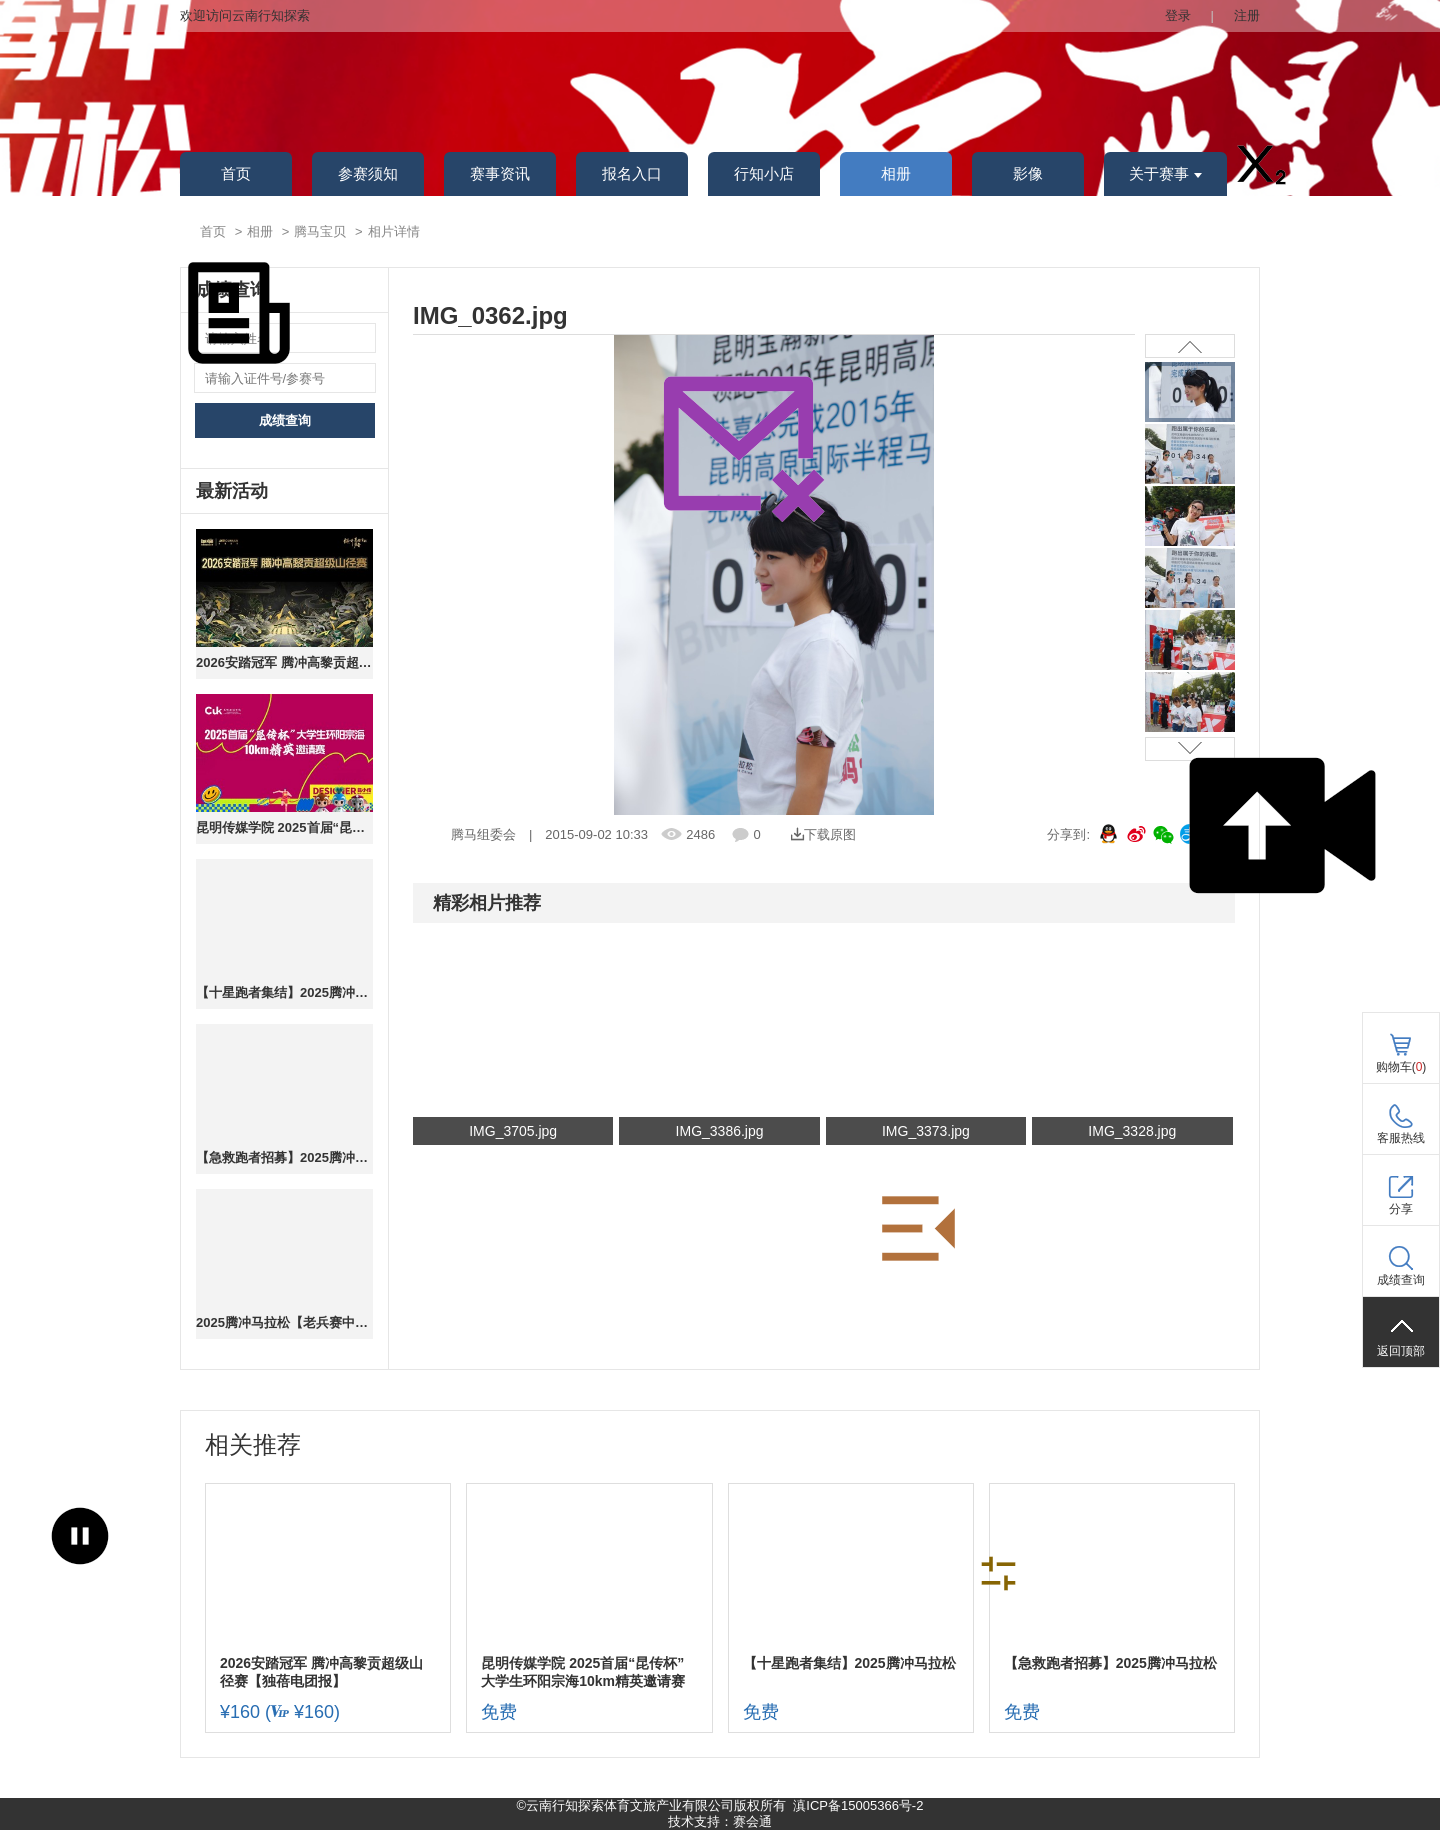 This screenshot has height=1830, width=1440. What do you see at coordinates (80, 1536) in the screenshot?
I see `pause media playback` at bounding box center [80, 1536].